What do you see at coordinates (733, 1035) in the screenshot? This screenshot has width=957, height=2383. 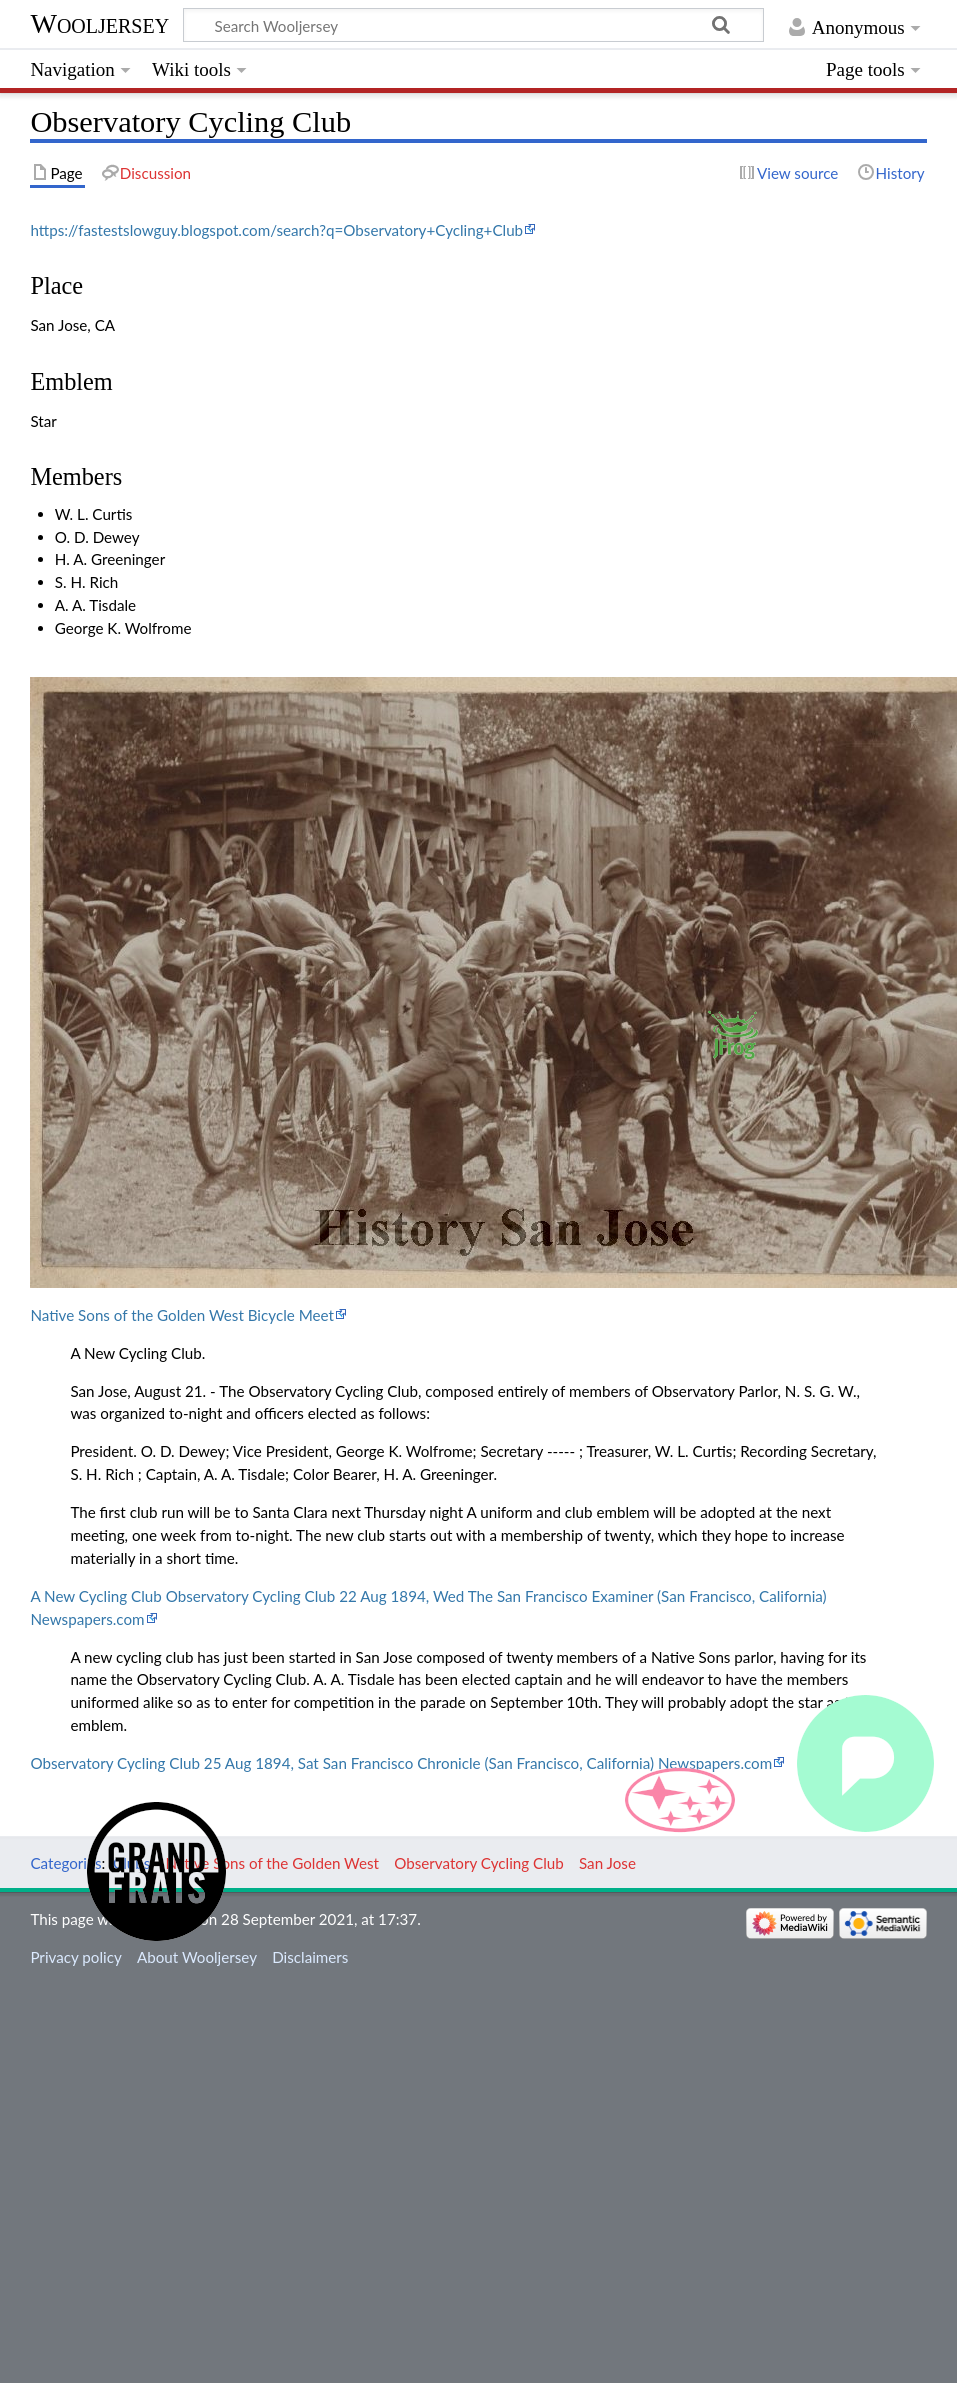 I see `navigate to JFrog DevOps platform` at bounding box center [733, 1035].